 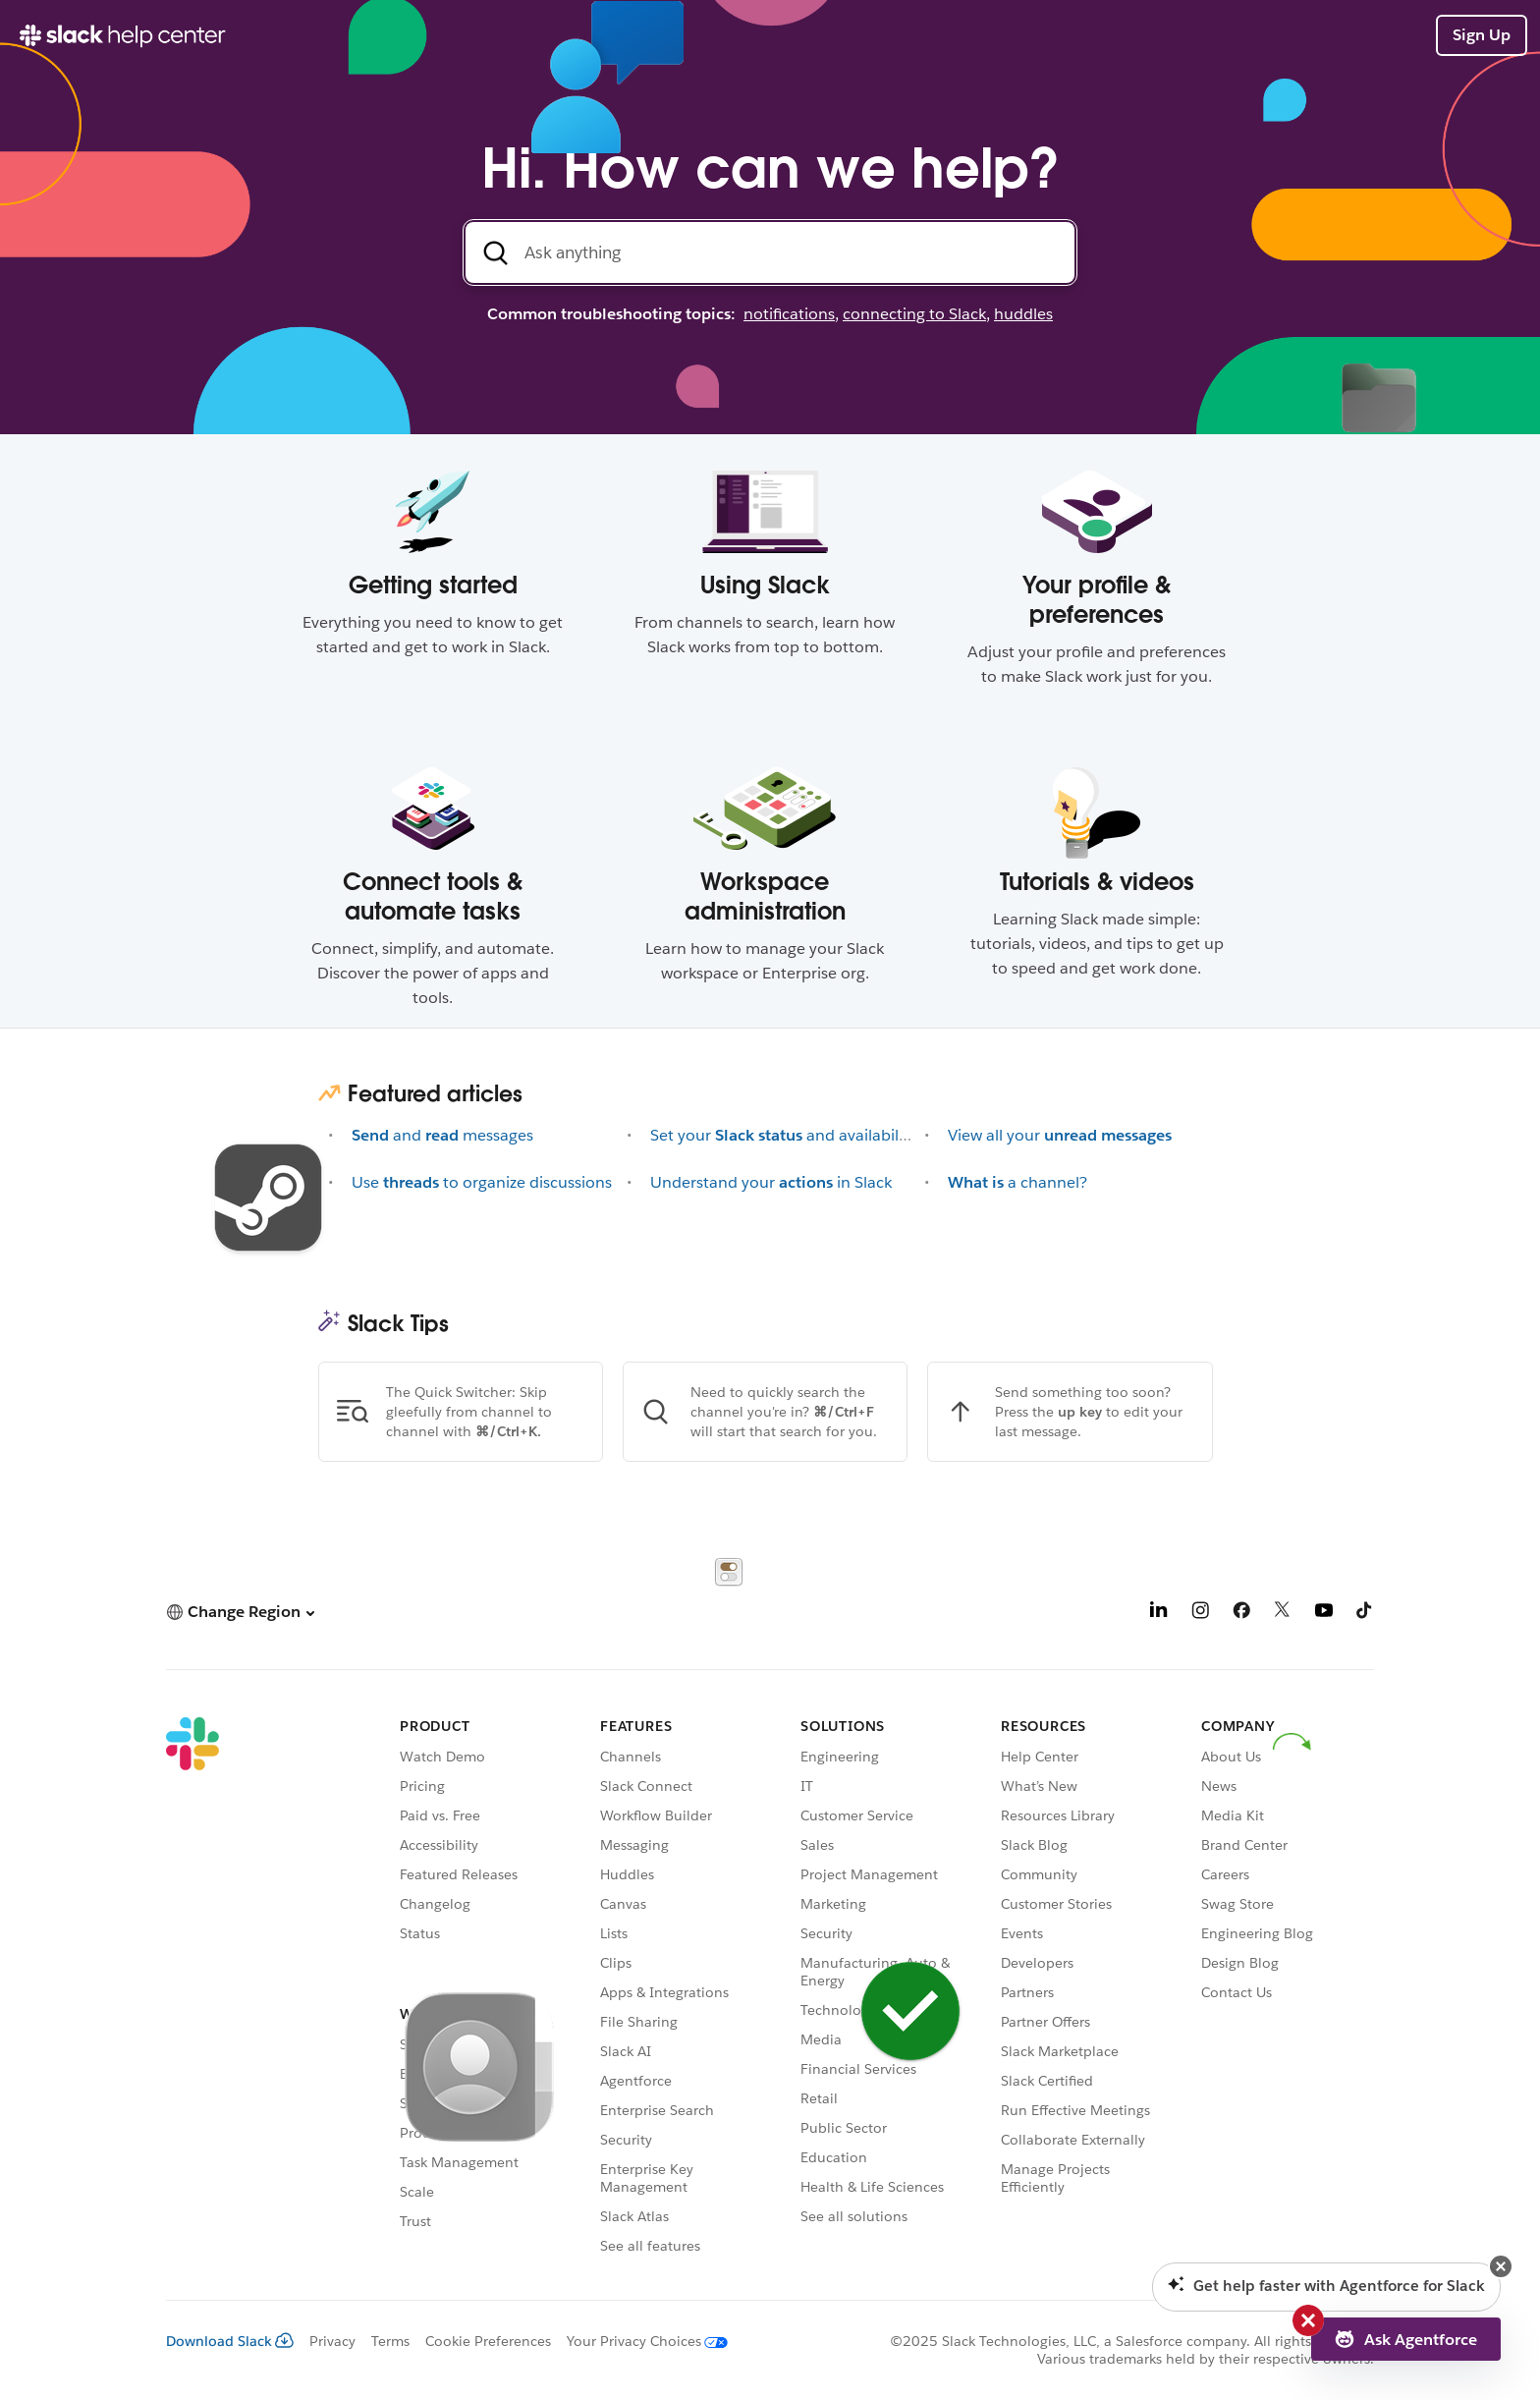 What do you see at coordinates (268, 1198) in the screenshot?
I see `open steamos application` at bounding box center [268, 1198].